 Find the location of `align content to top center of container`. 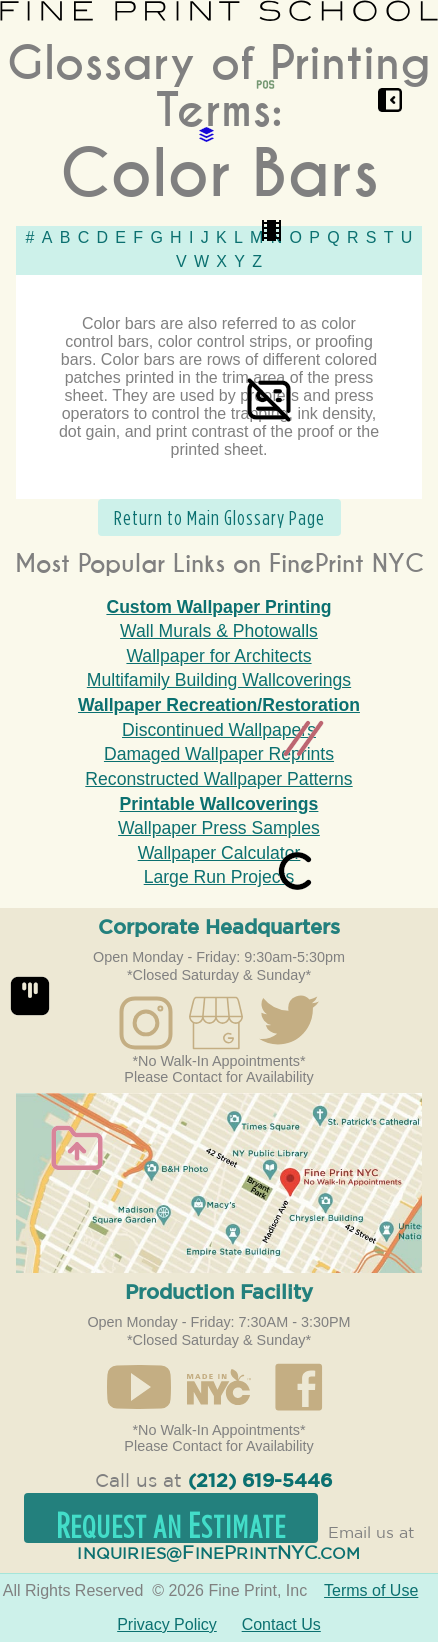

align content to top center of container is located at coordinates (30, 996).